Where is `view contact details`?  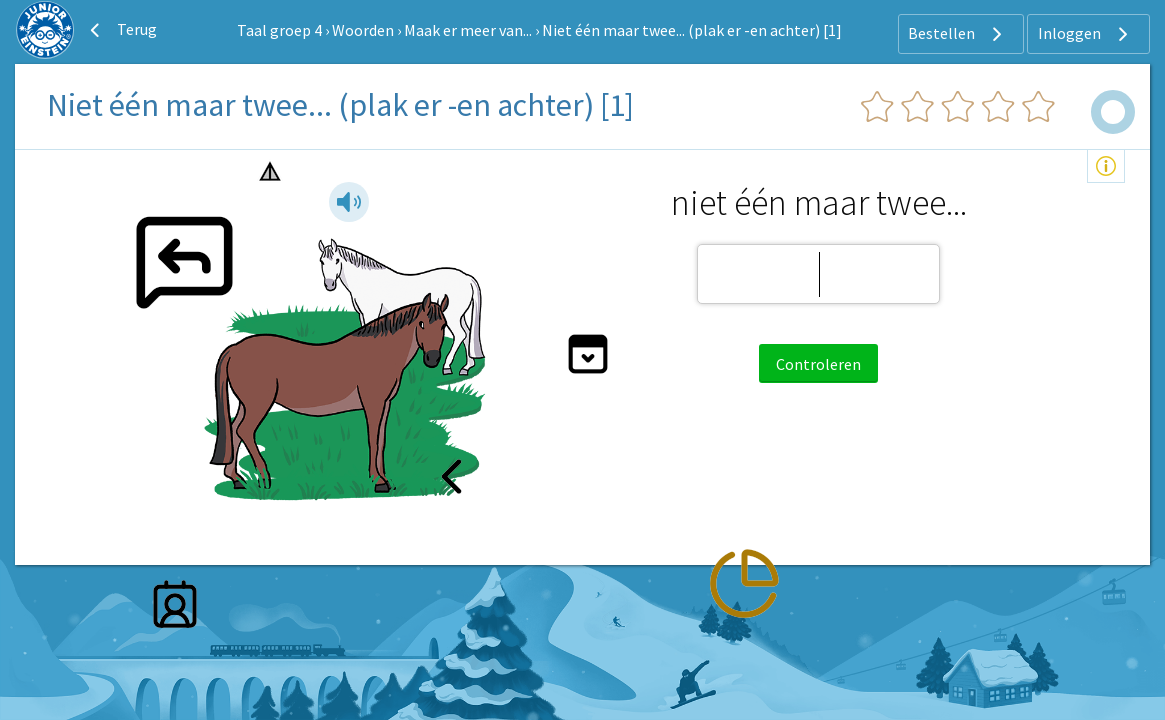
view contact details is located at coordinates (175, 604).